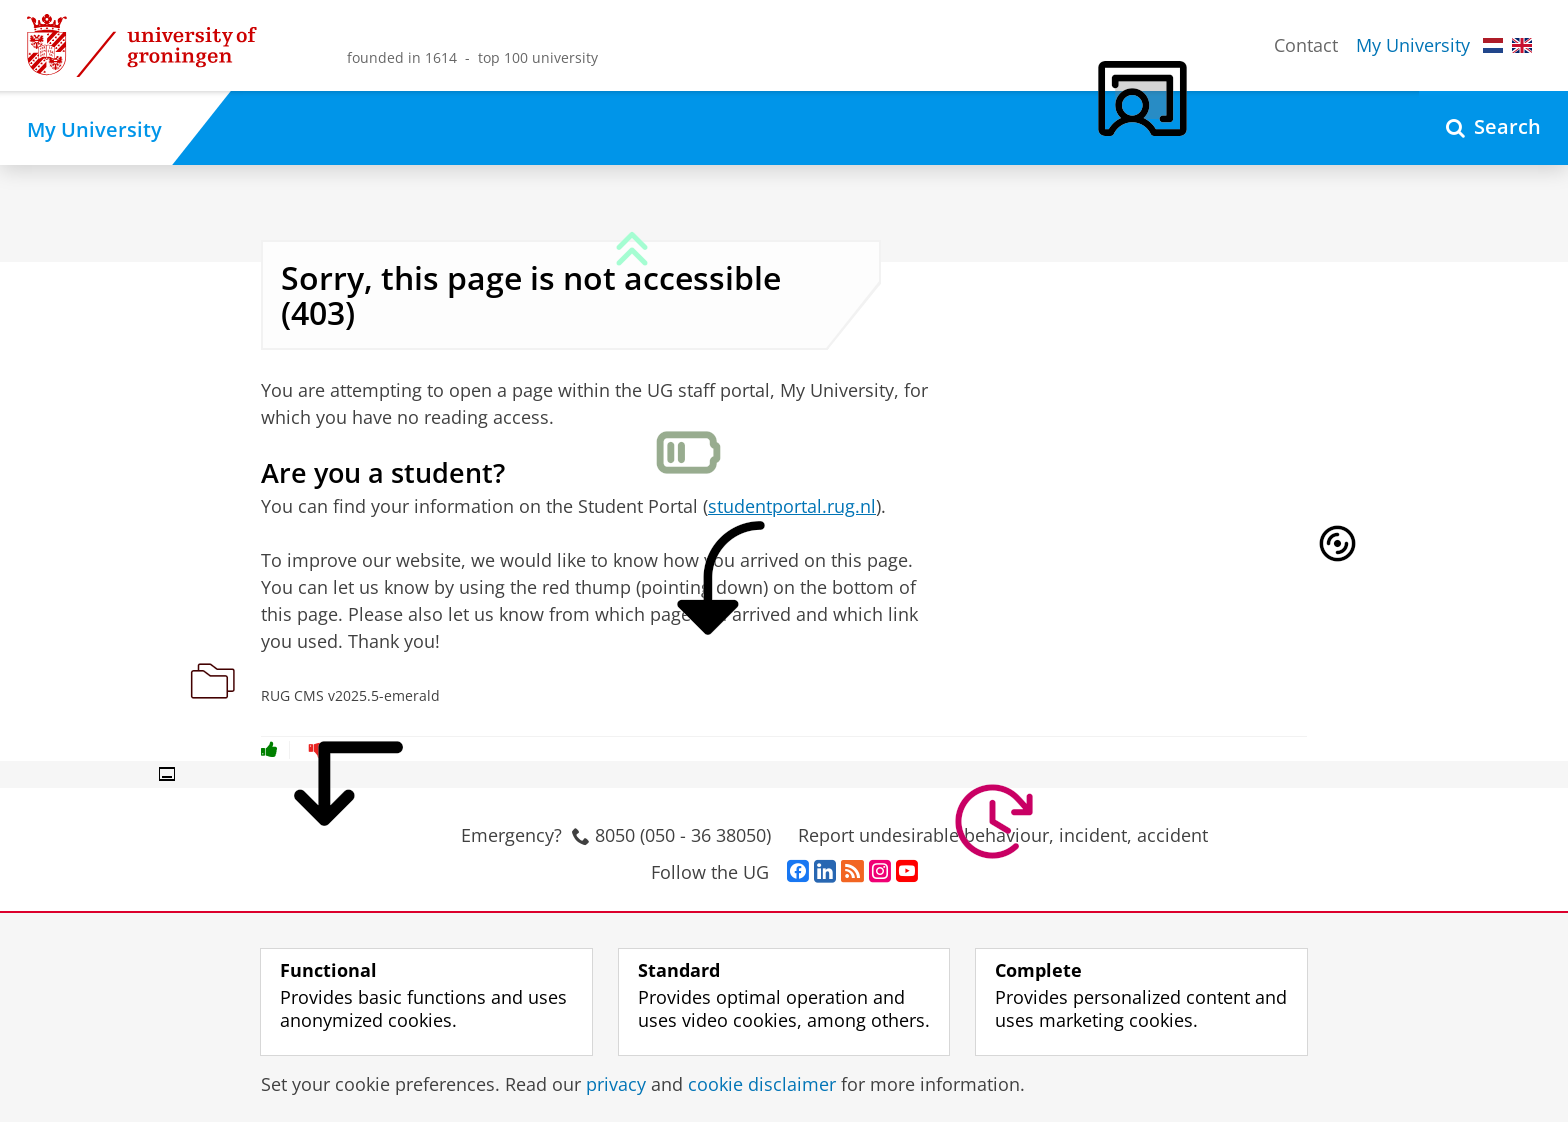  I want to click on navigate back and down in a menu hierarchy, so click(344, 775).